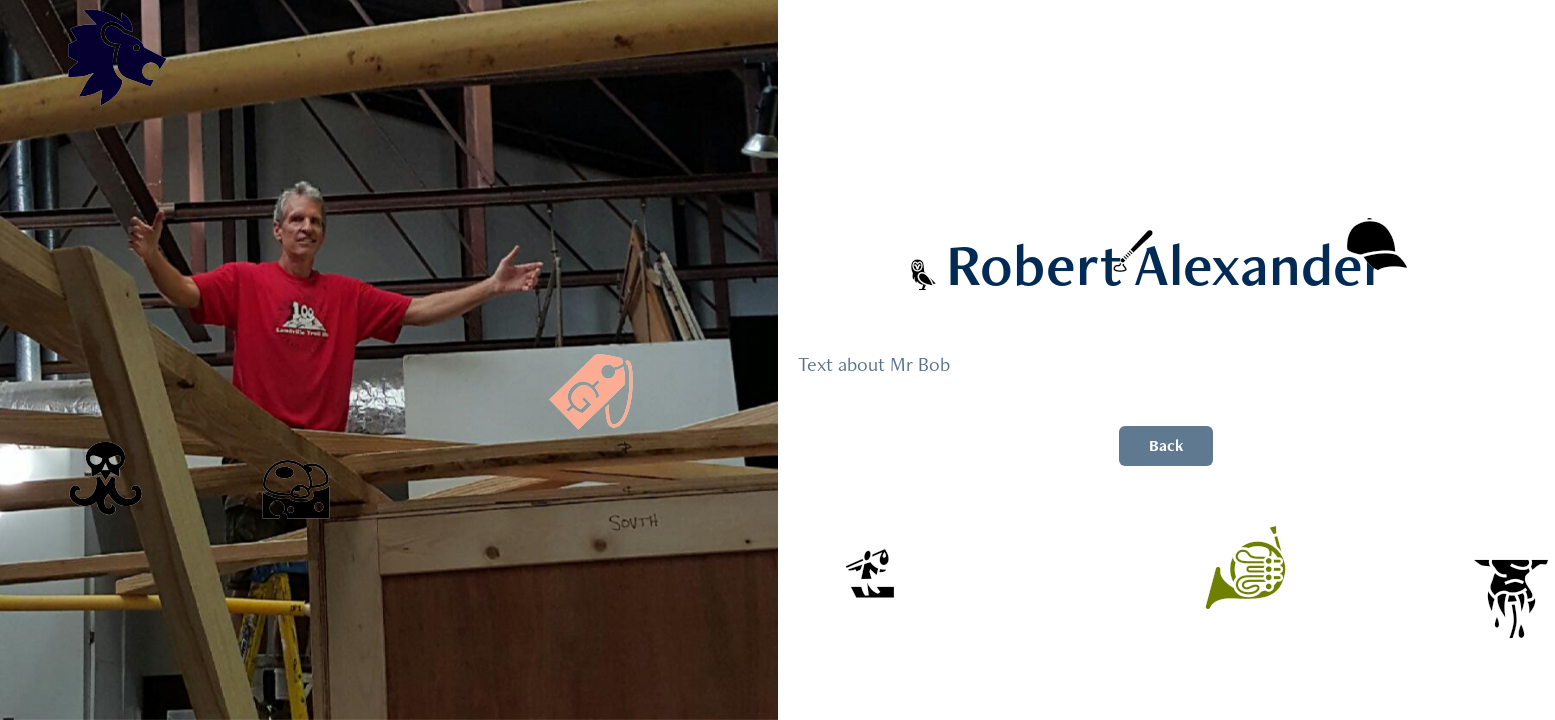  What do you see at coordinates (1511, 599) in the screenshot?
I see `indicates a ceiling hazard or obstacle in gameplay` at bounding box center [1511, 599].